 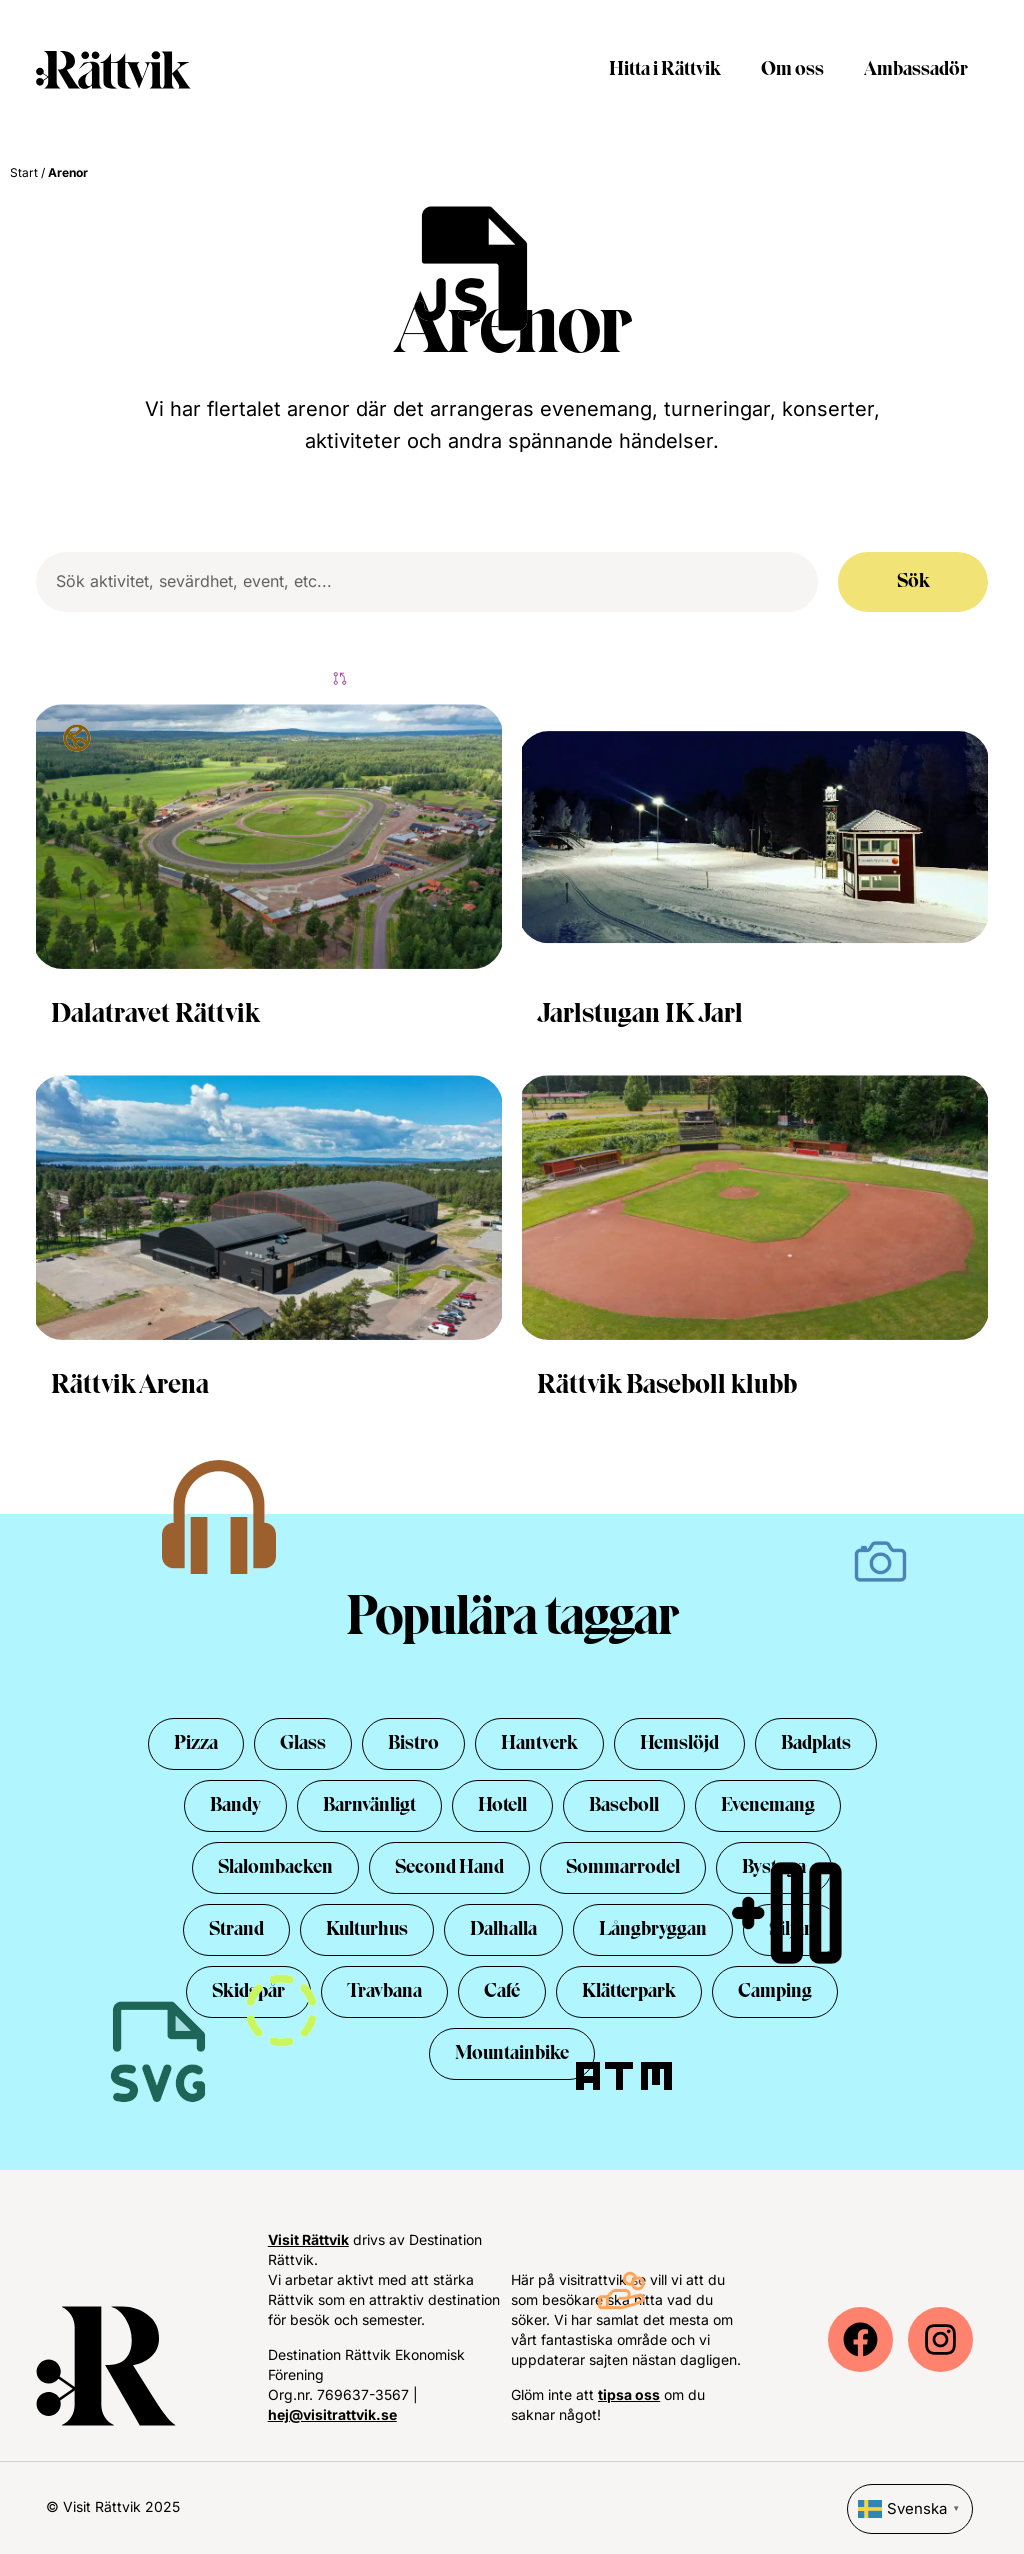 I want to click on make a payment or donation, so click(x=623, y=2292).